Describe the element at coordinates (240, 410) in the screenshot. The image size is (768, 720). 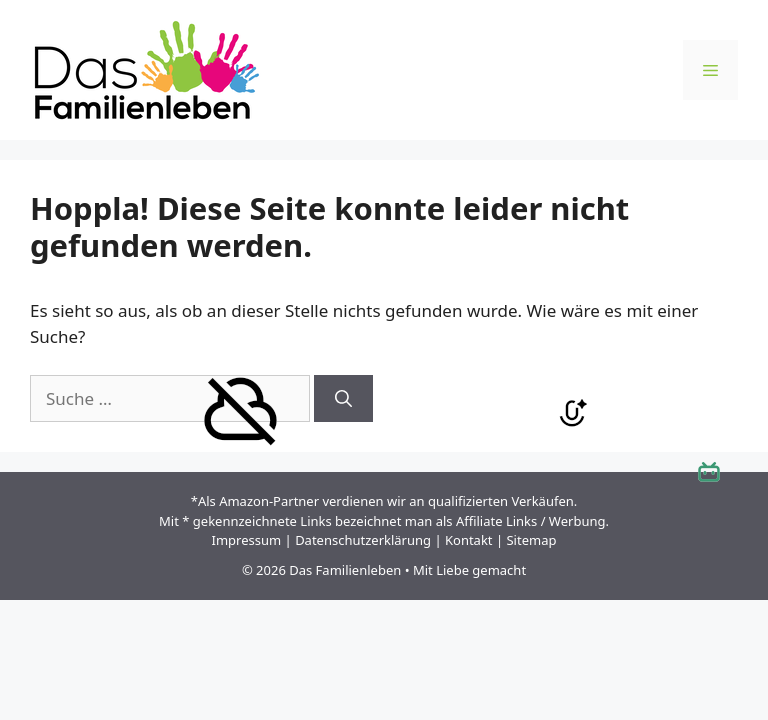
I see `indicates no cloud connection or offline status` at that location.